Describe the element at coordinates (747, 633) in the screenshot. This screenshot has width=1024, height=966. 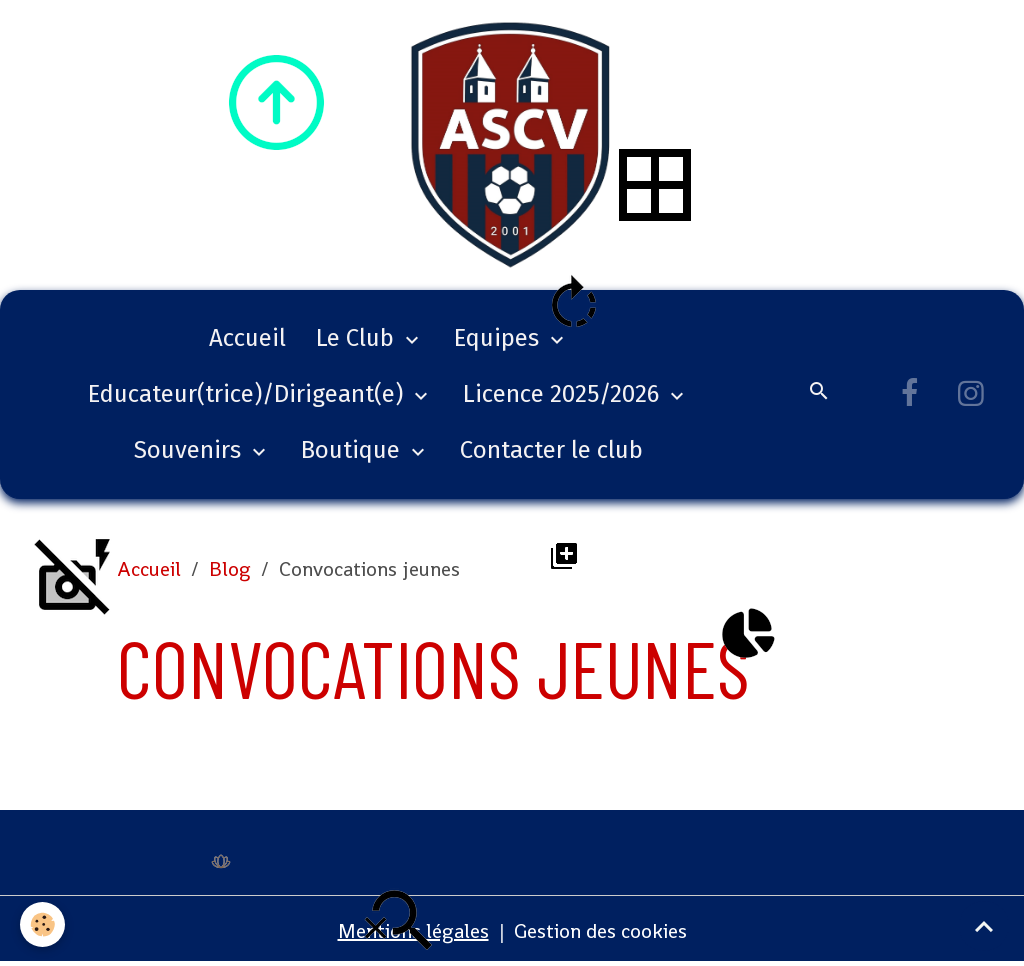
I see `view analytics or statistics breakdown` at that location.